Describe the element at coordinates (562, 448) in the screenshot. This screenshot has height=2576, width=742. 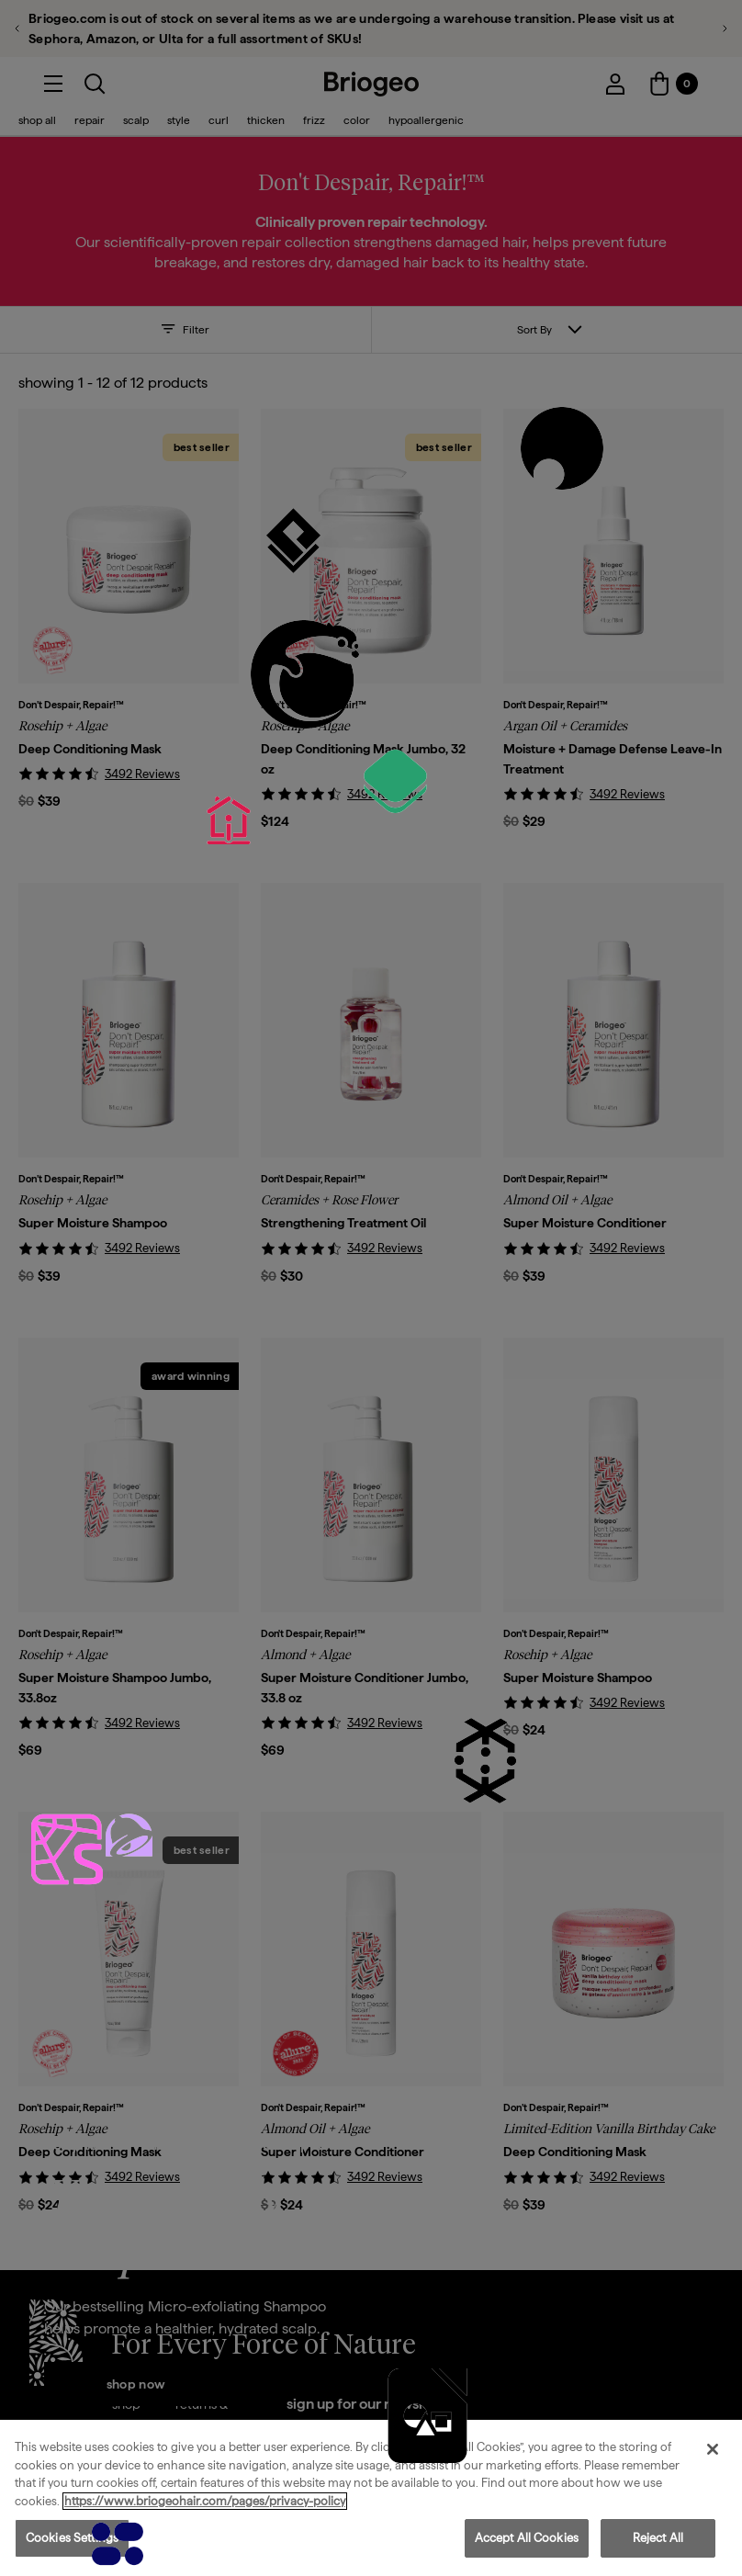
I see `shadow cloud gaming service logo` at that location.